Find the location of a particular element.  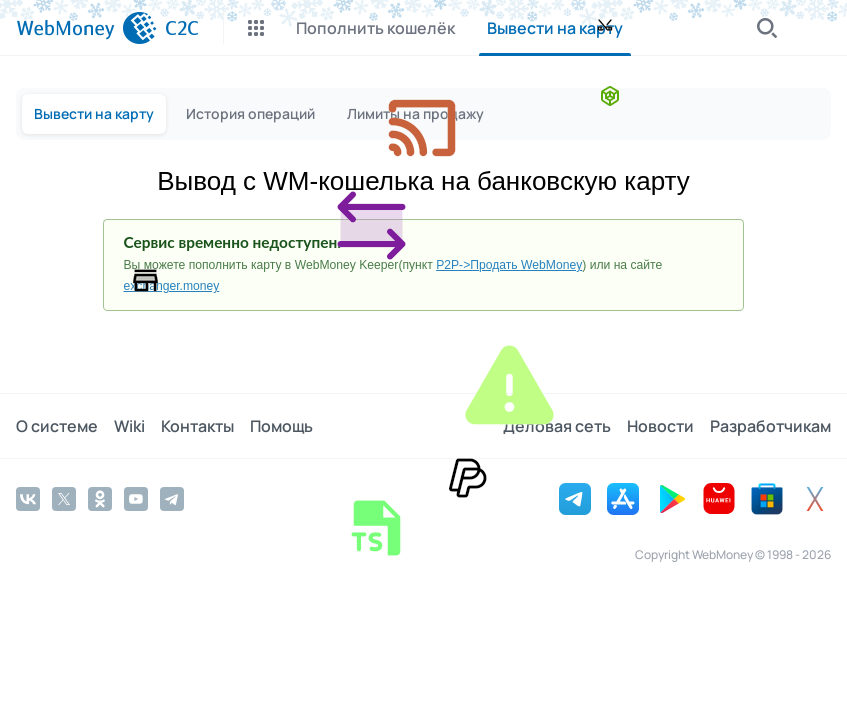

find nearby stores or shops is located at coordinates (145, 280).